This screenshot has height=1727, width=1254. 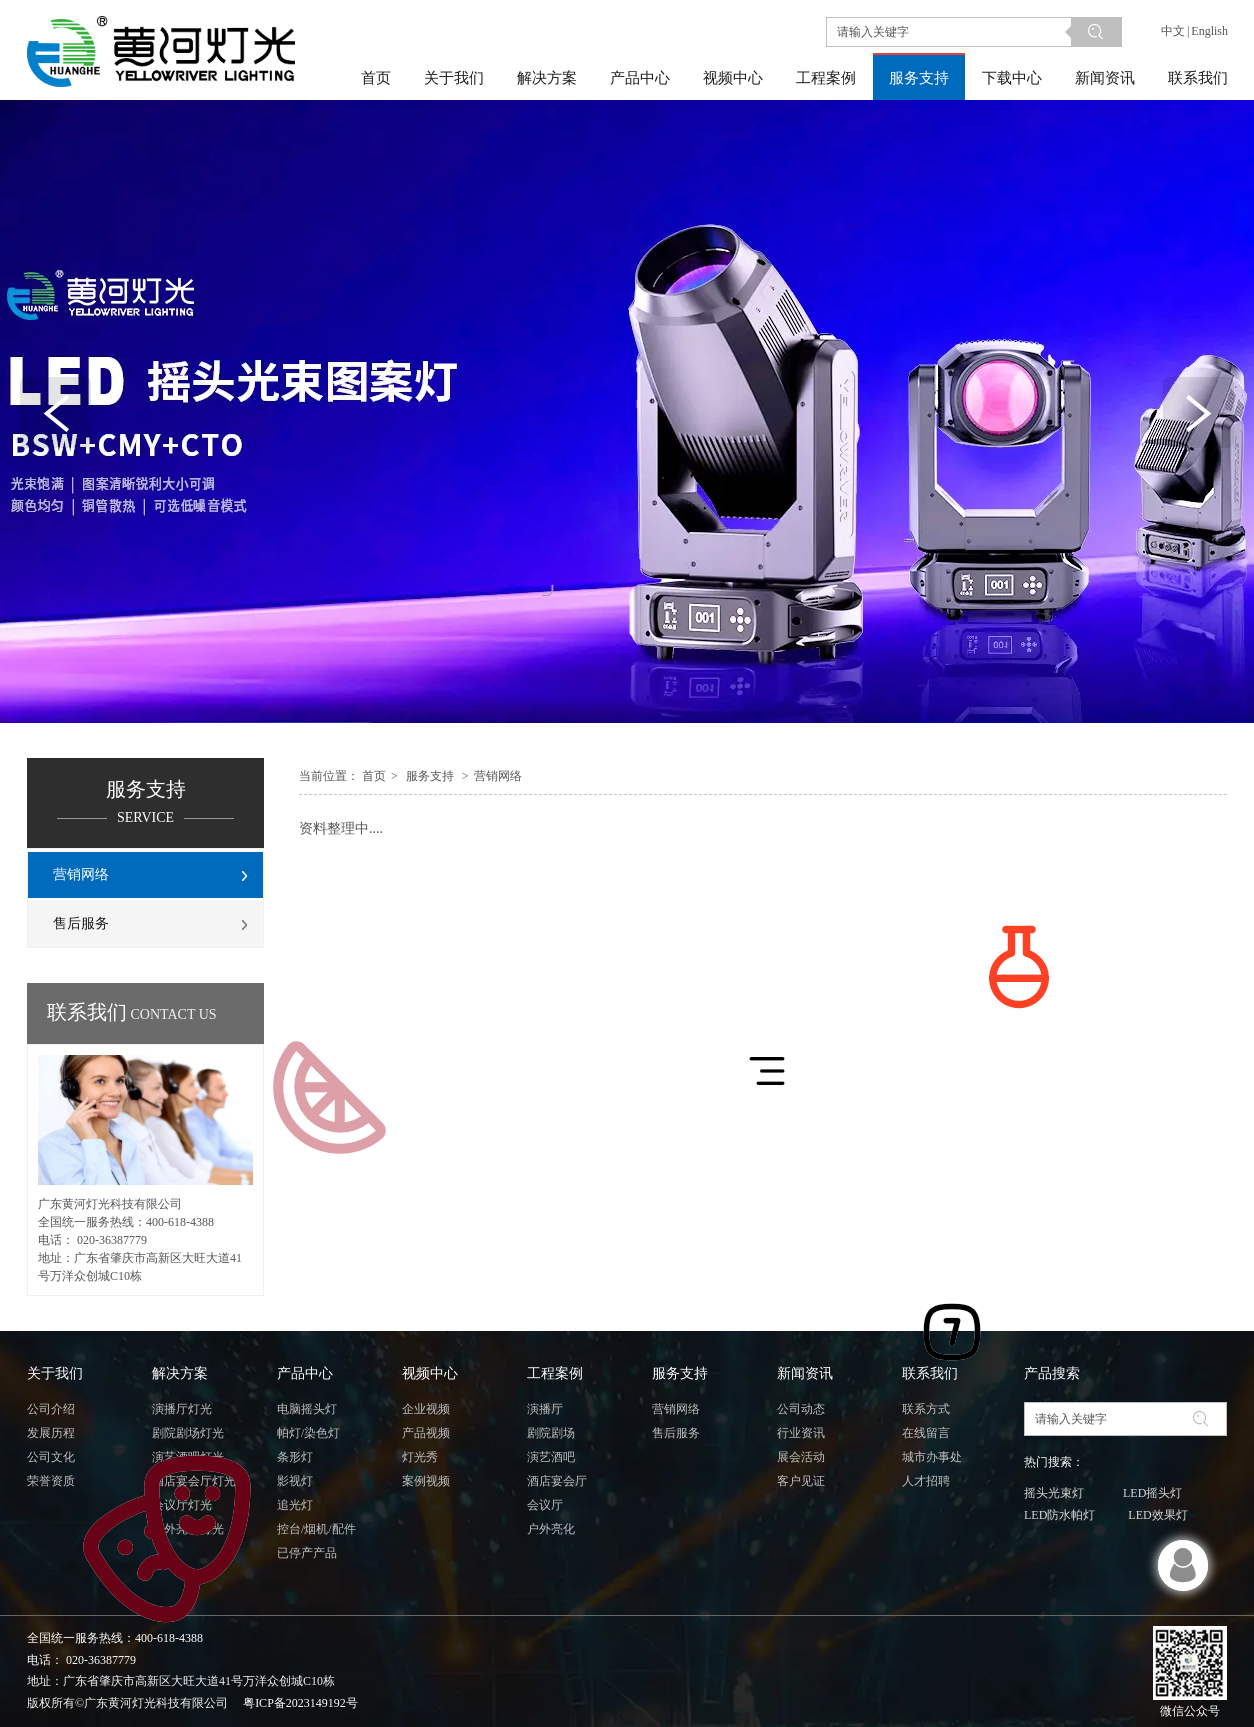 I want to click on access theater or entertainment content, so click(x=167, y=1539).